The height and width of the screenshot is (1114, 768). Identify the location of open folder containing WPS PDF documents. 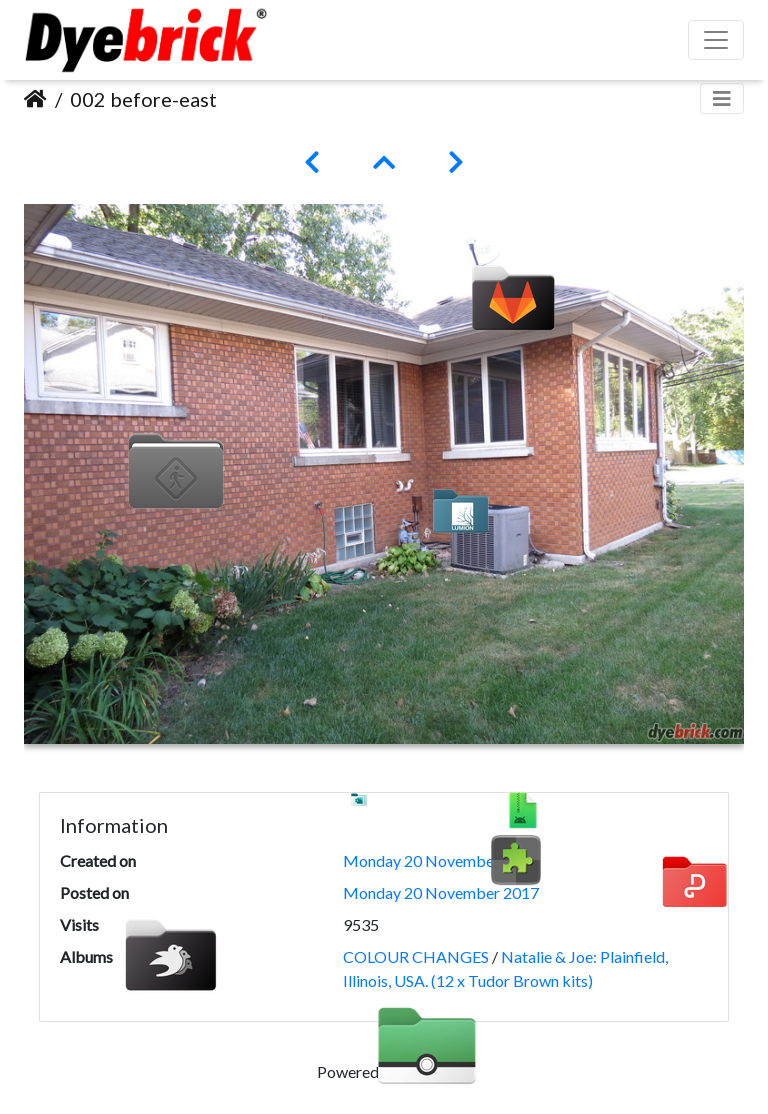
(694, 883).